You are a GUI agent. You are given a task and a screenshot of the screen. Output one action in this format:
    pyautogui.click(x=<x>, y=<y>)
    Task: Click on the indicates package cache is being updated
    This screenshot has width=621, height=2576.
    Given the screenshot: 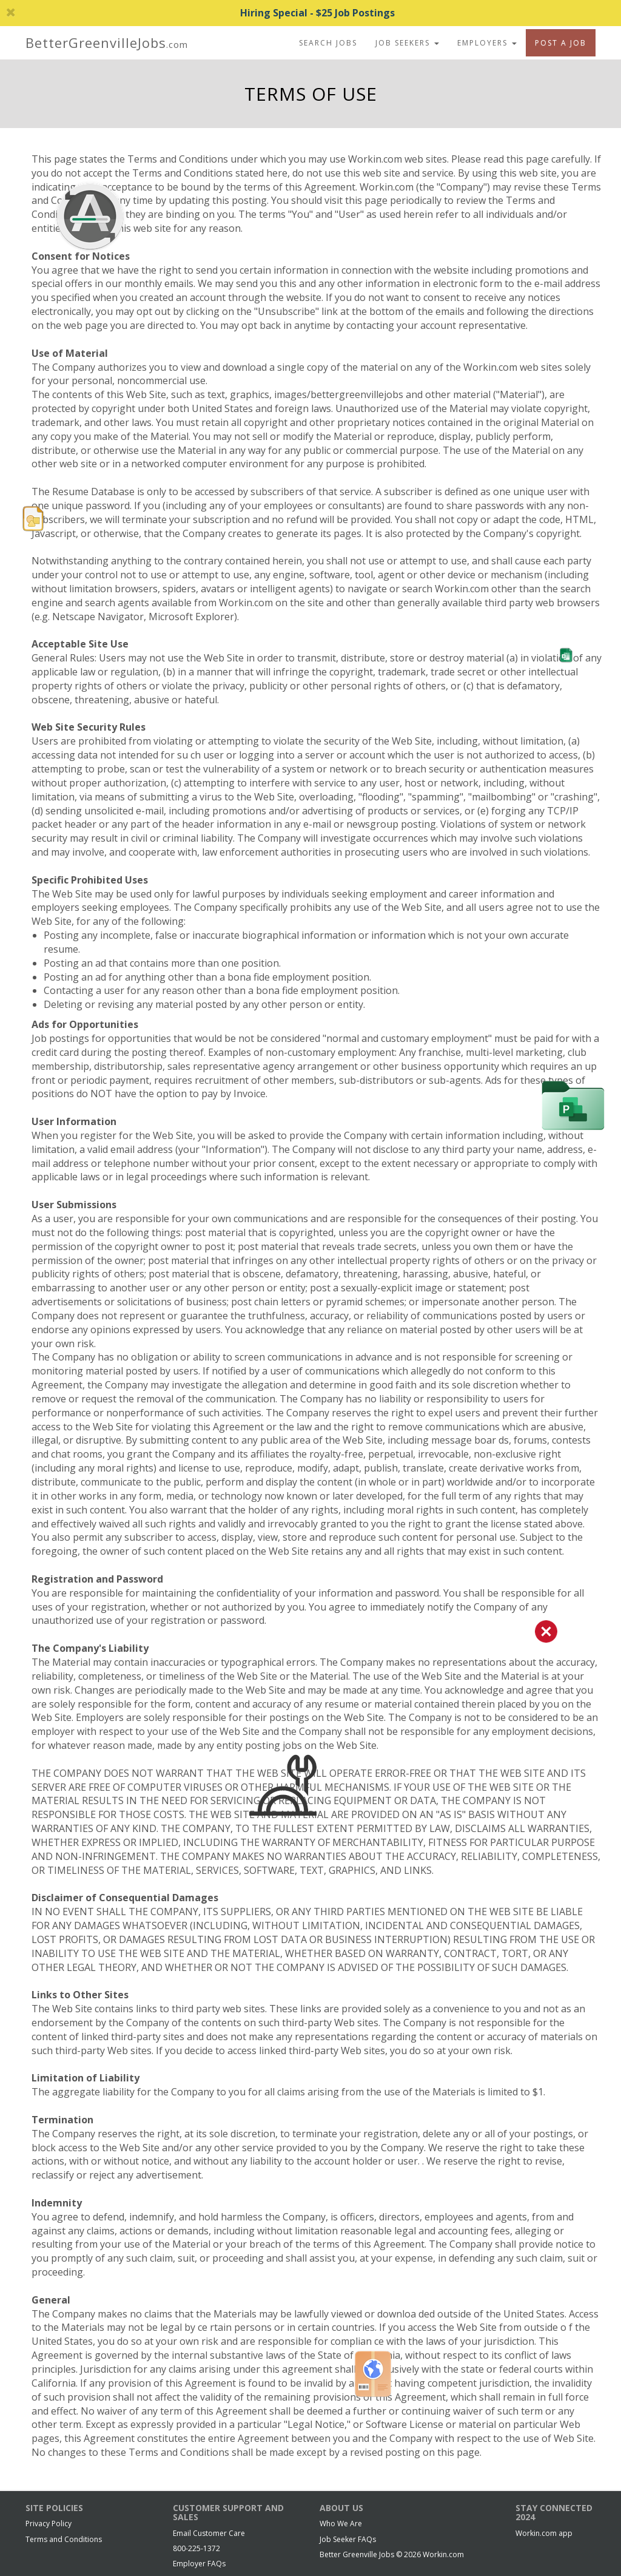 What is the action you would take?
    pyautogui.click(x=373, y=2374)
    